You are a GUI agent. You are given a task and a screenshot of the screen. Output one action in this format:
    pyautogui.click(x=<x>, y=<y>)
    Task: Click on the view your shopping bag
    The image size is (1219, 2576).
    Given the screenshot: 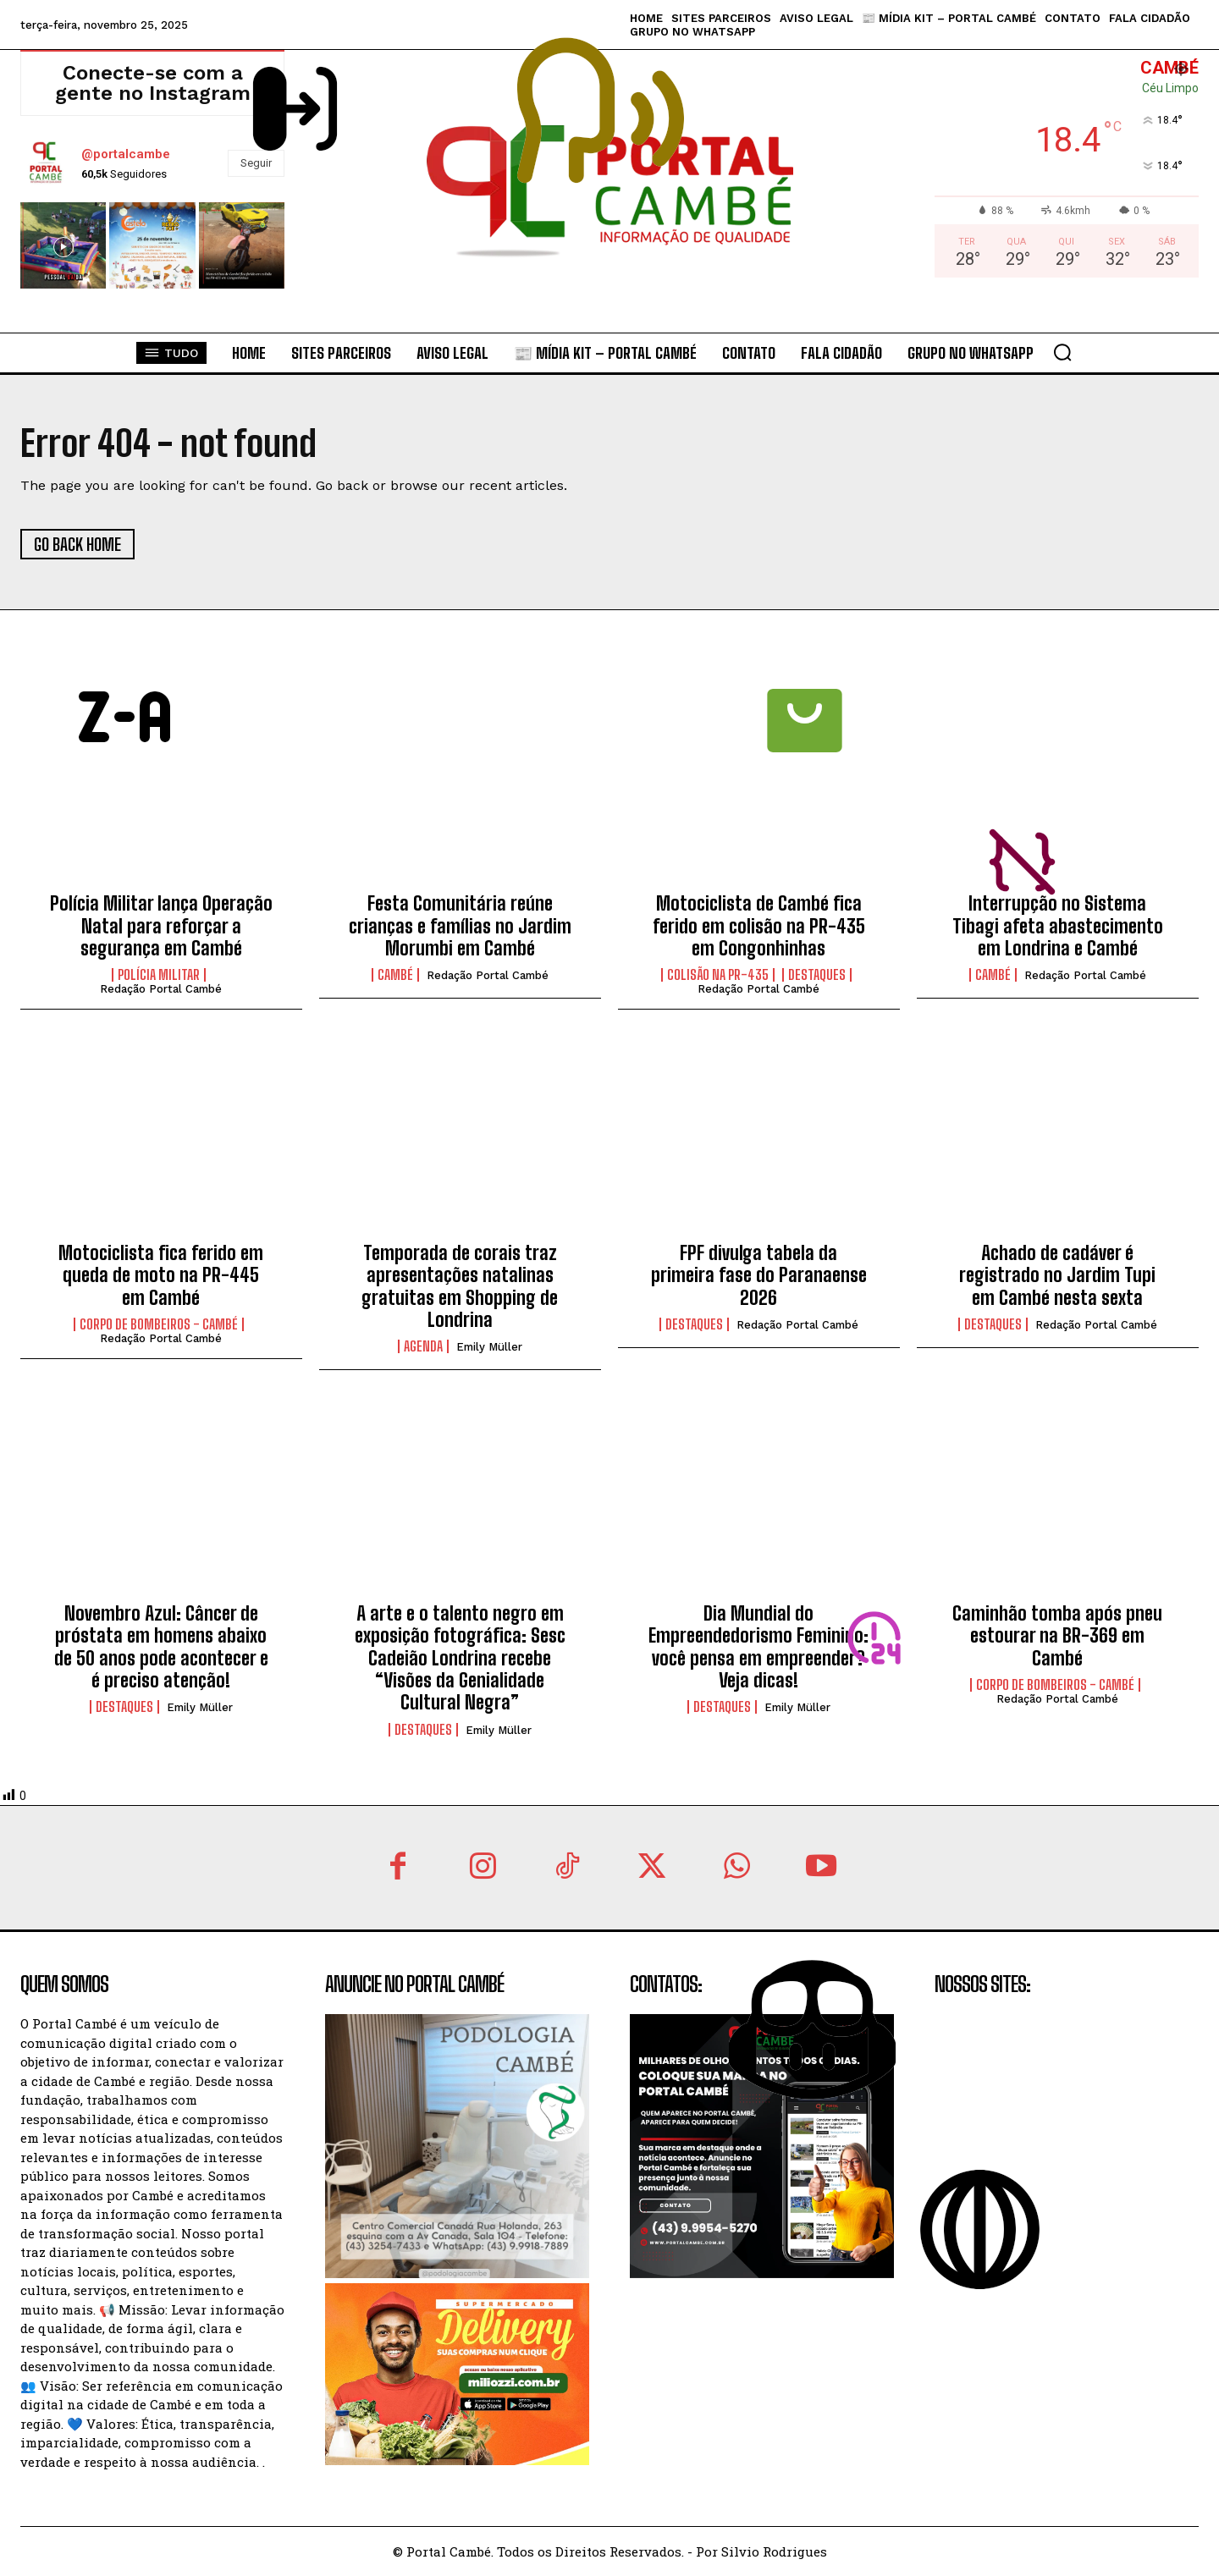 What is the action you would take?
    pyautogui.click(x=804, y=720)
    